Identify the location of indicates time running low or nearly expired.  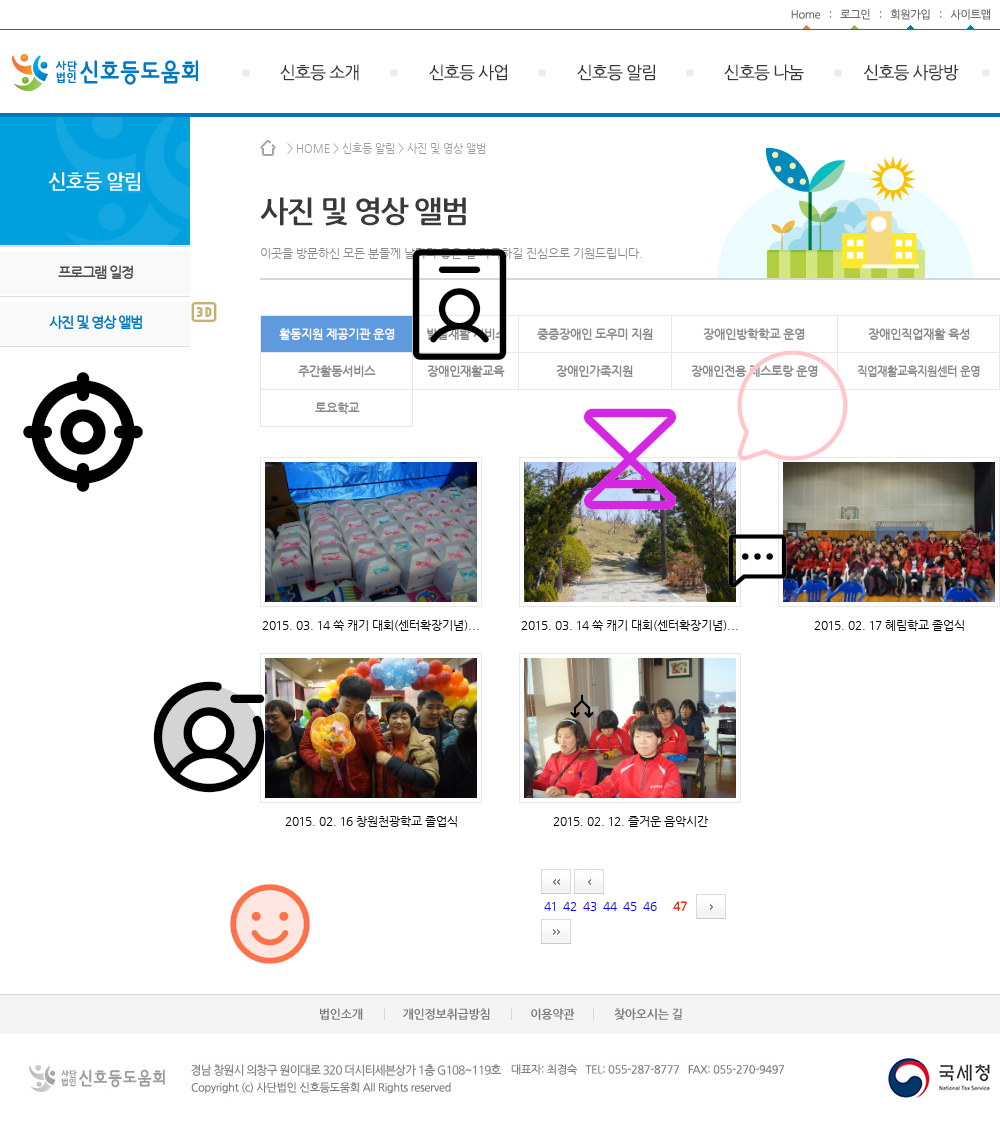
(630, 459).